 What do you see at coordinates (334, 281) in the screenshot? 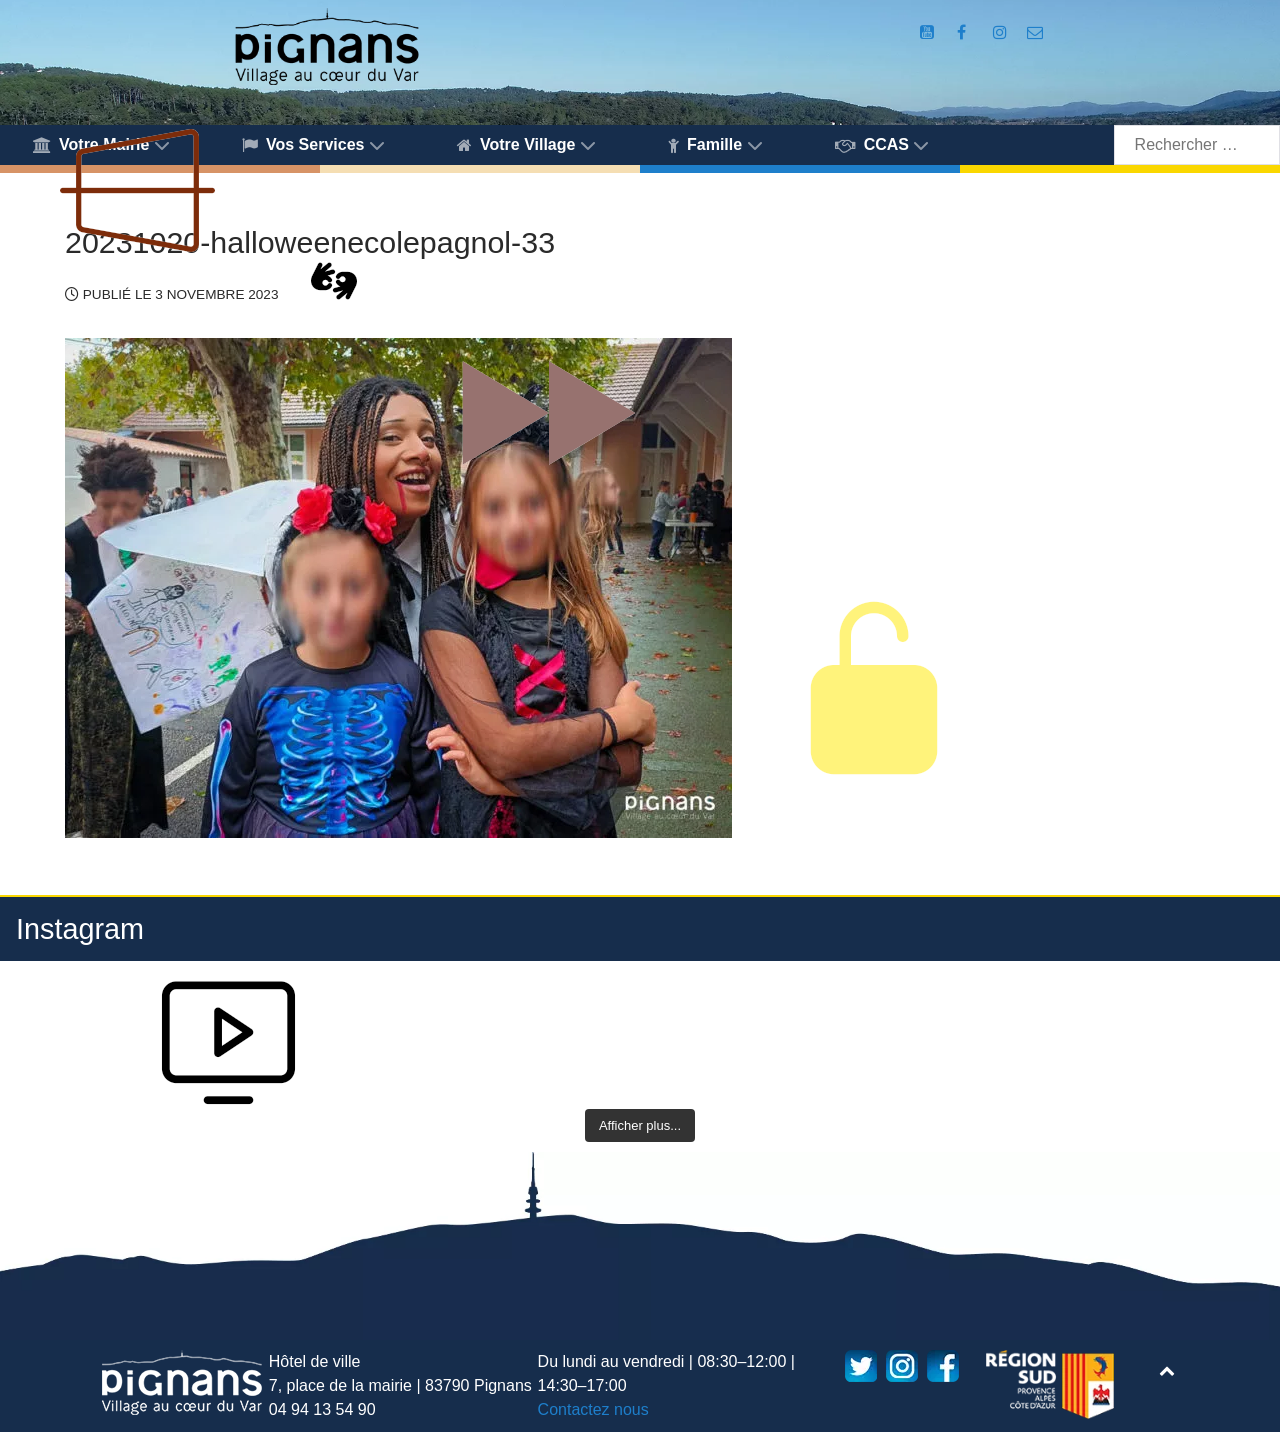
I see `enable sign language interpretation` at bounding box center [334, 281].